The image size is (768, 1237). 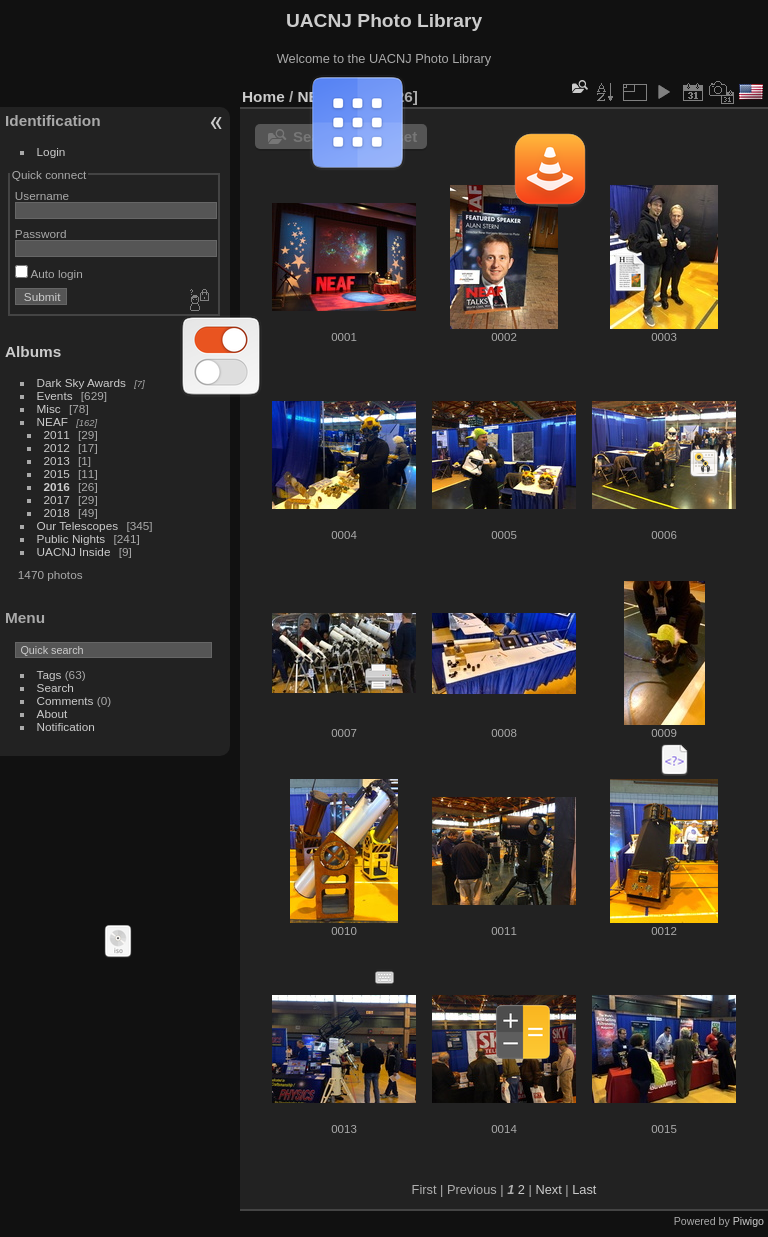 What do you see at coordinates (357, 122) in the screenshot?
I see `view all applications` at bounding box center [357, 122].